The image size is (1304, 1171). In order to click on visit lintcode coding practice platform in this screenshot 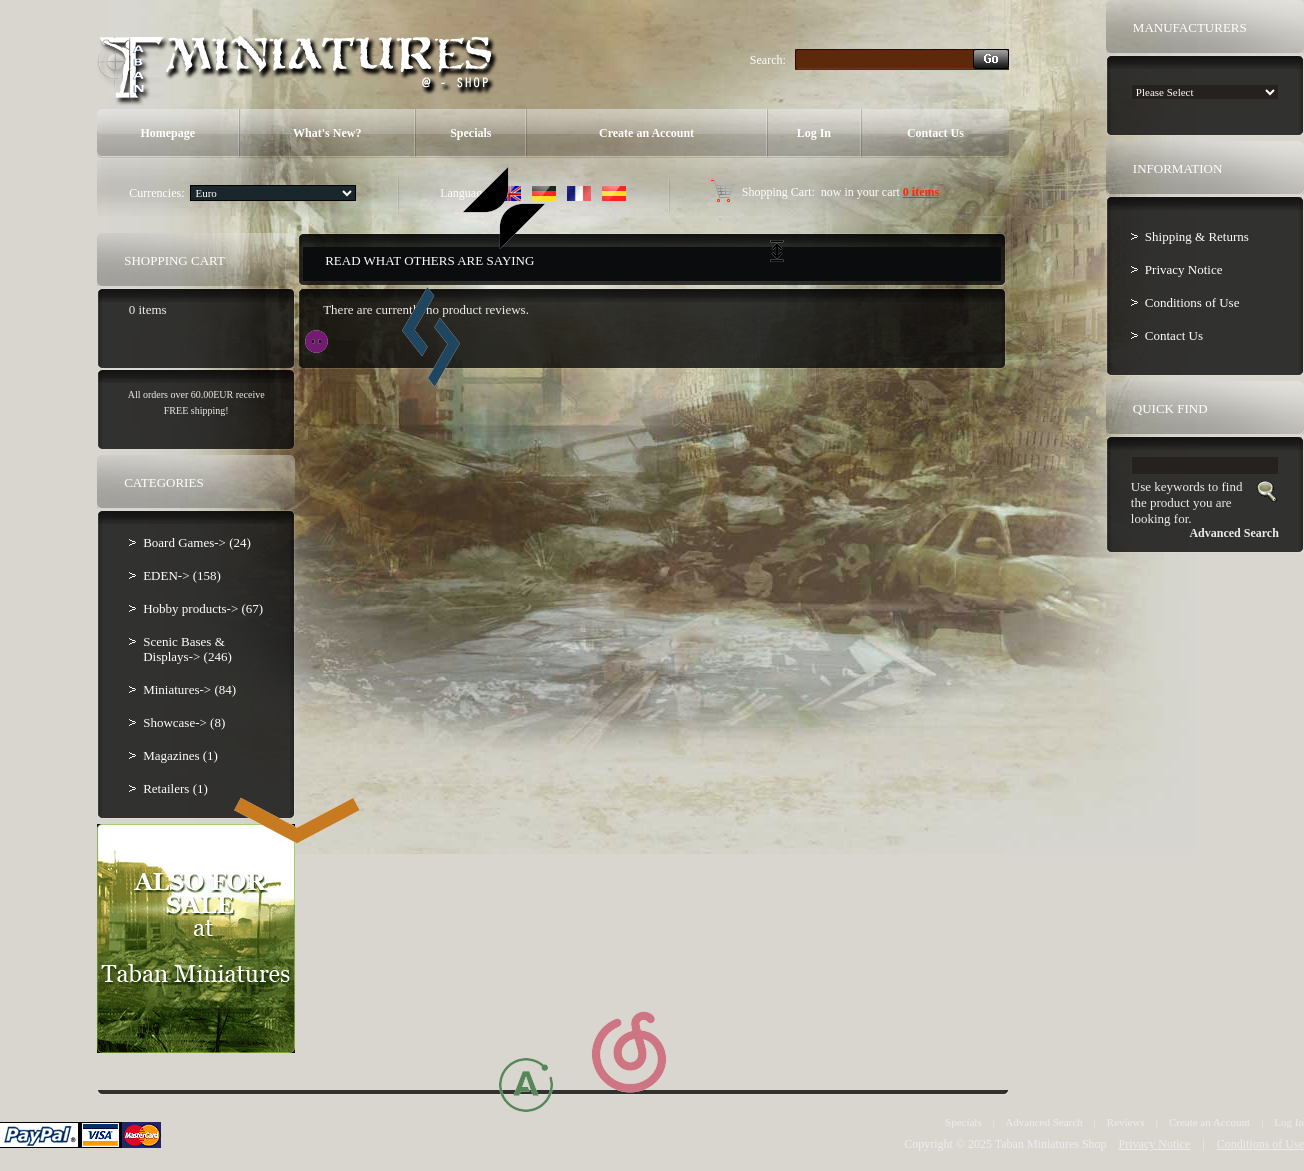, I will do `click(431, 337)`.